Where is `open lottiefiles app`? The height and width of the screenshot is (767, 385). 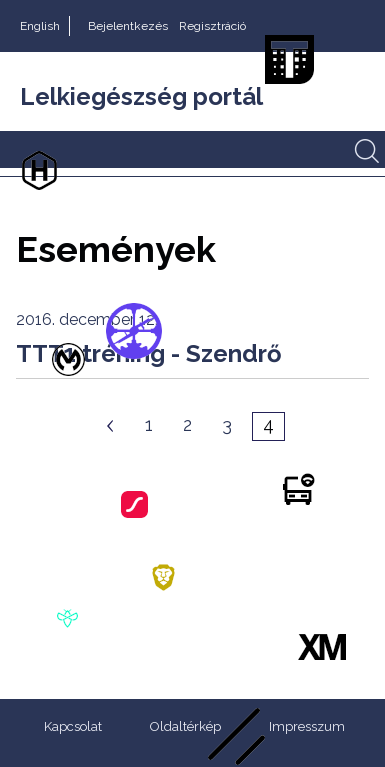
open lottiefiles app is located at coordinates (134, 504).